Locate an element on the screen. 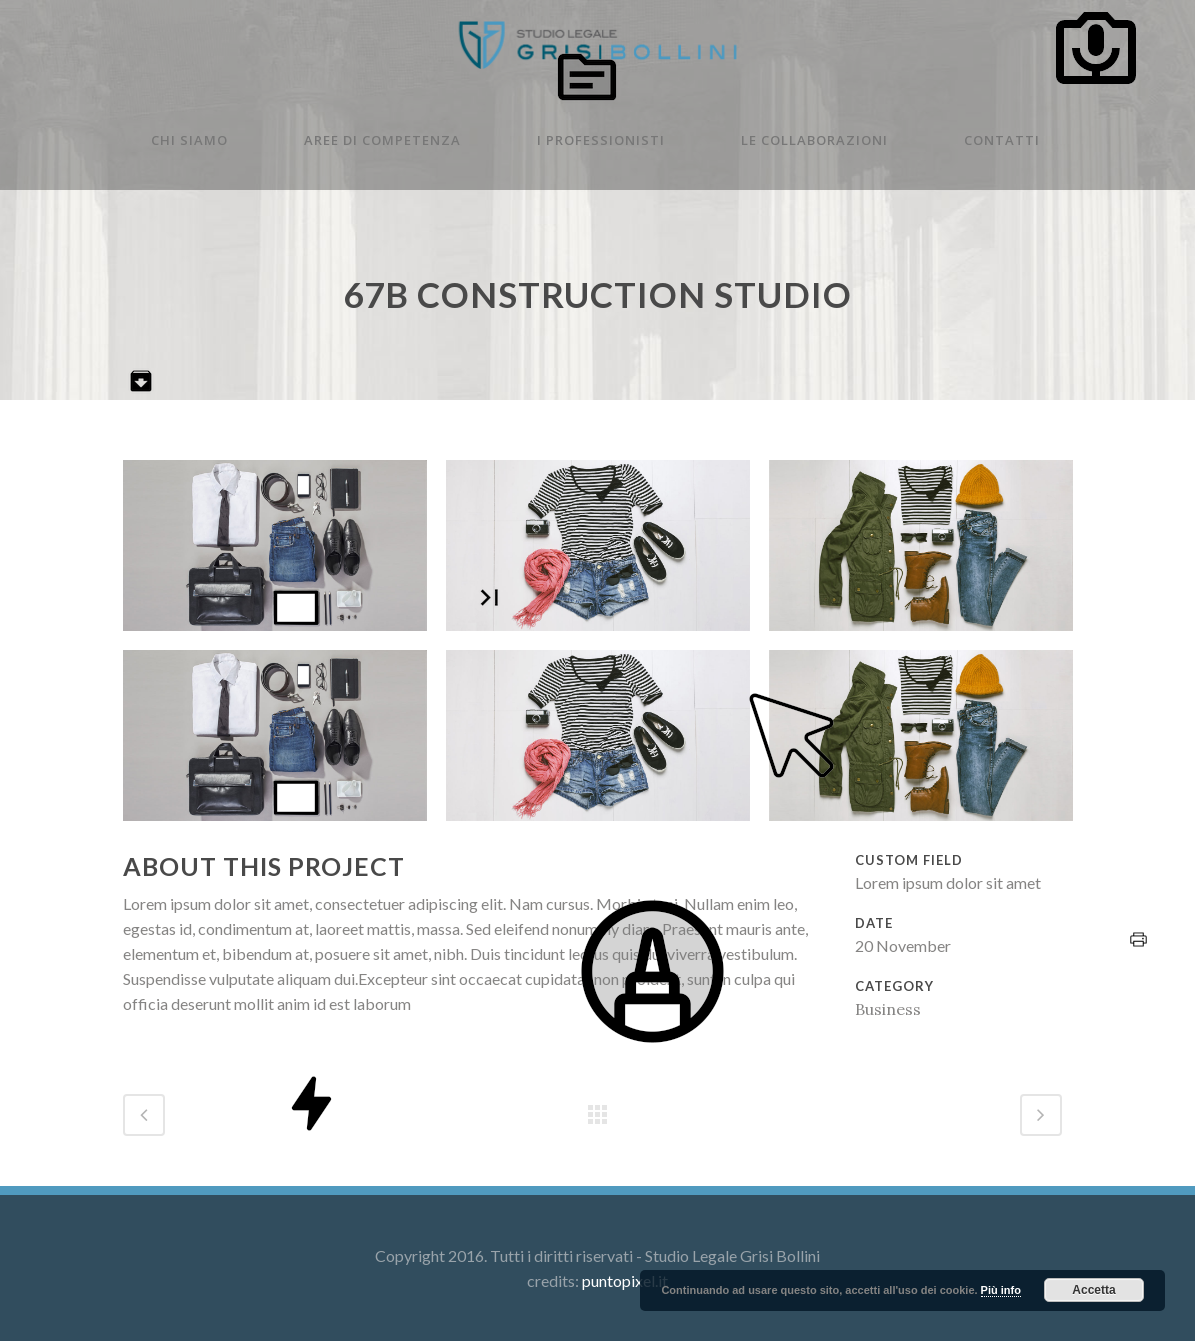 Image resolution: width=1195 pixels, height=1341 pixels. archive selected items is located at coordinates (141, 381).